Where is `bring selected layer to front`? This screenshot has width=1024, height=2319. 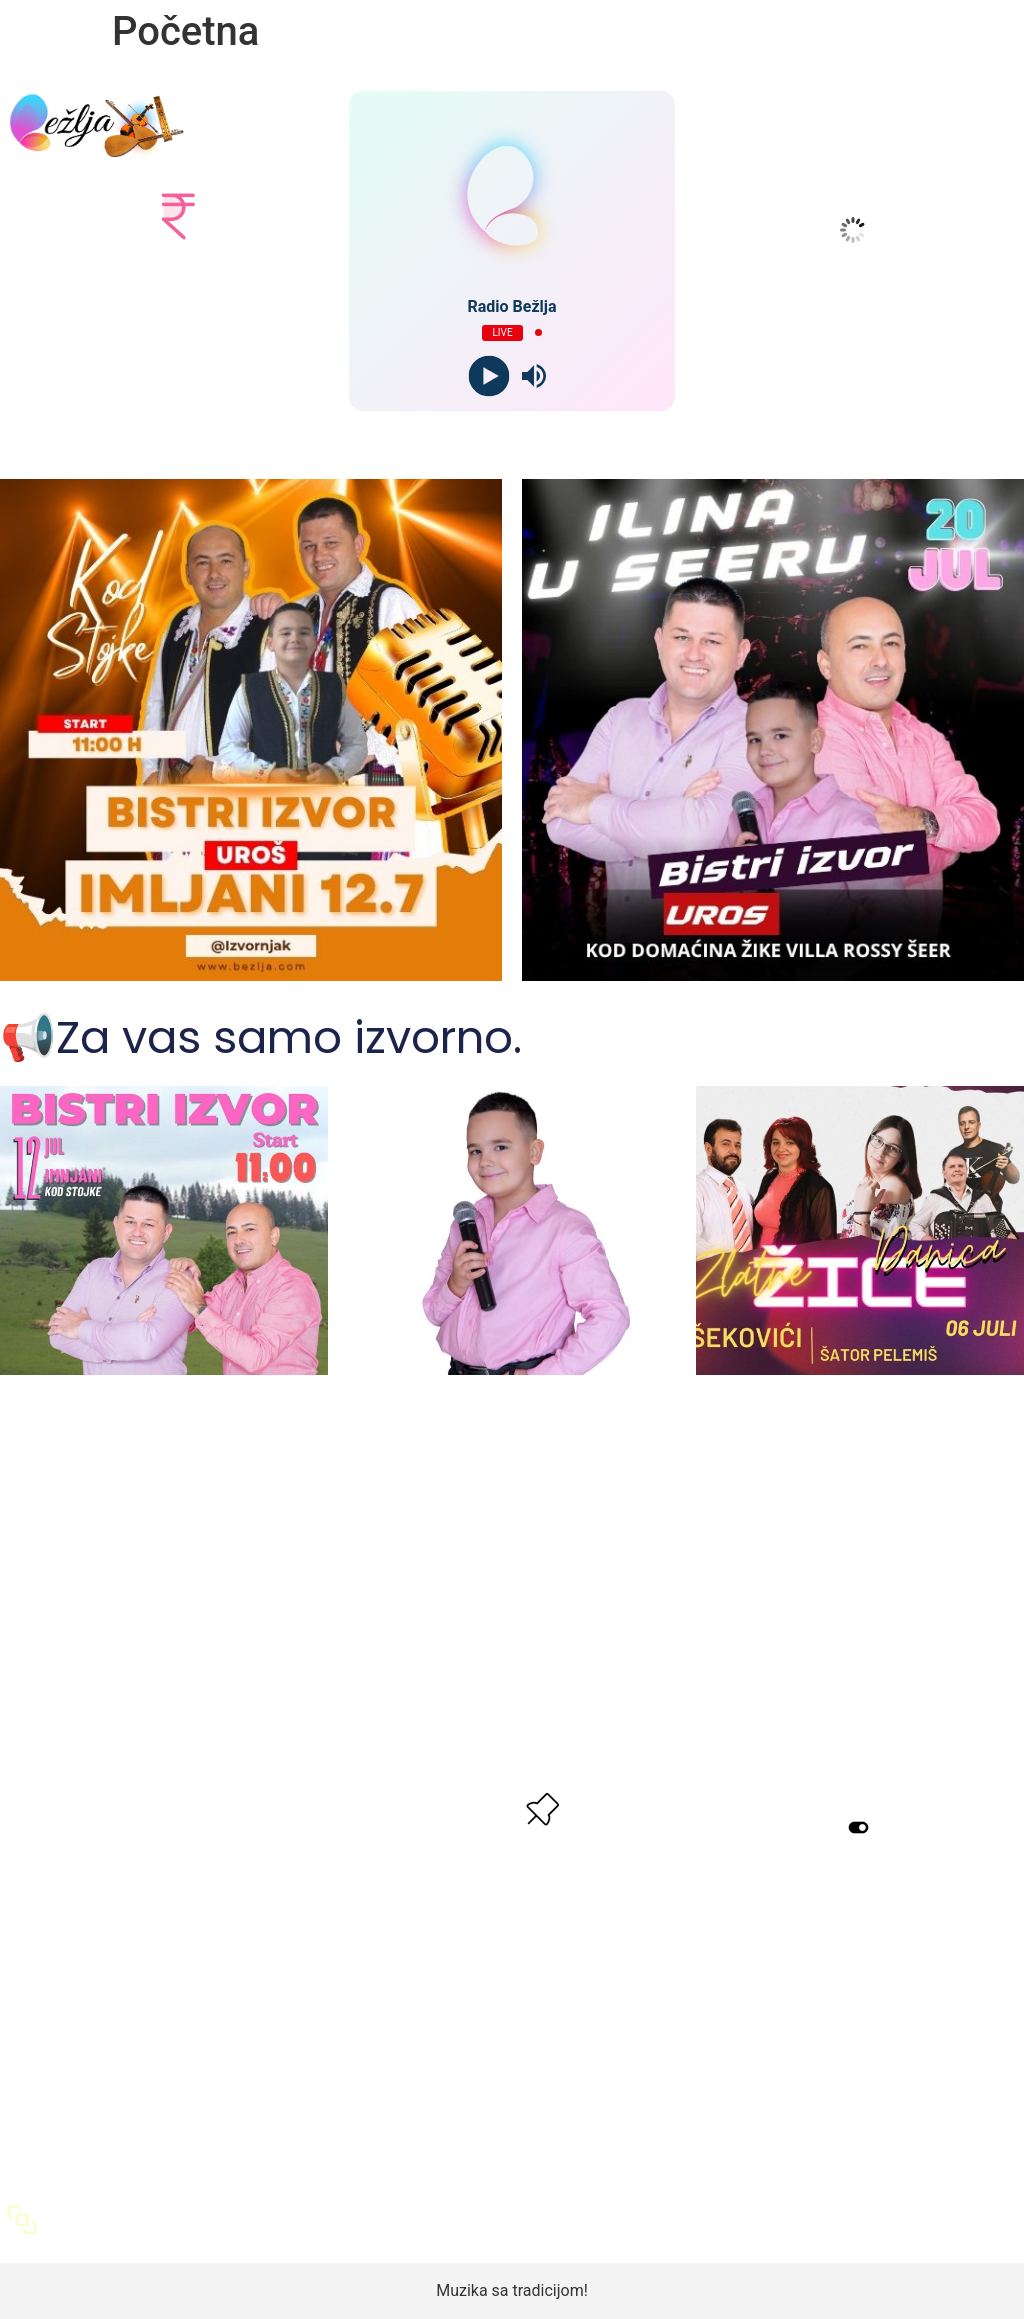 bring selected layer to front is located at coordinates (22, 2220).